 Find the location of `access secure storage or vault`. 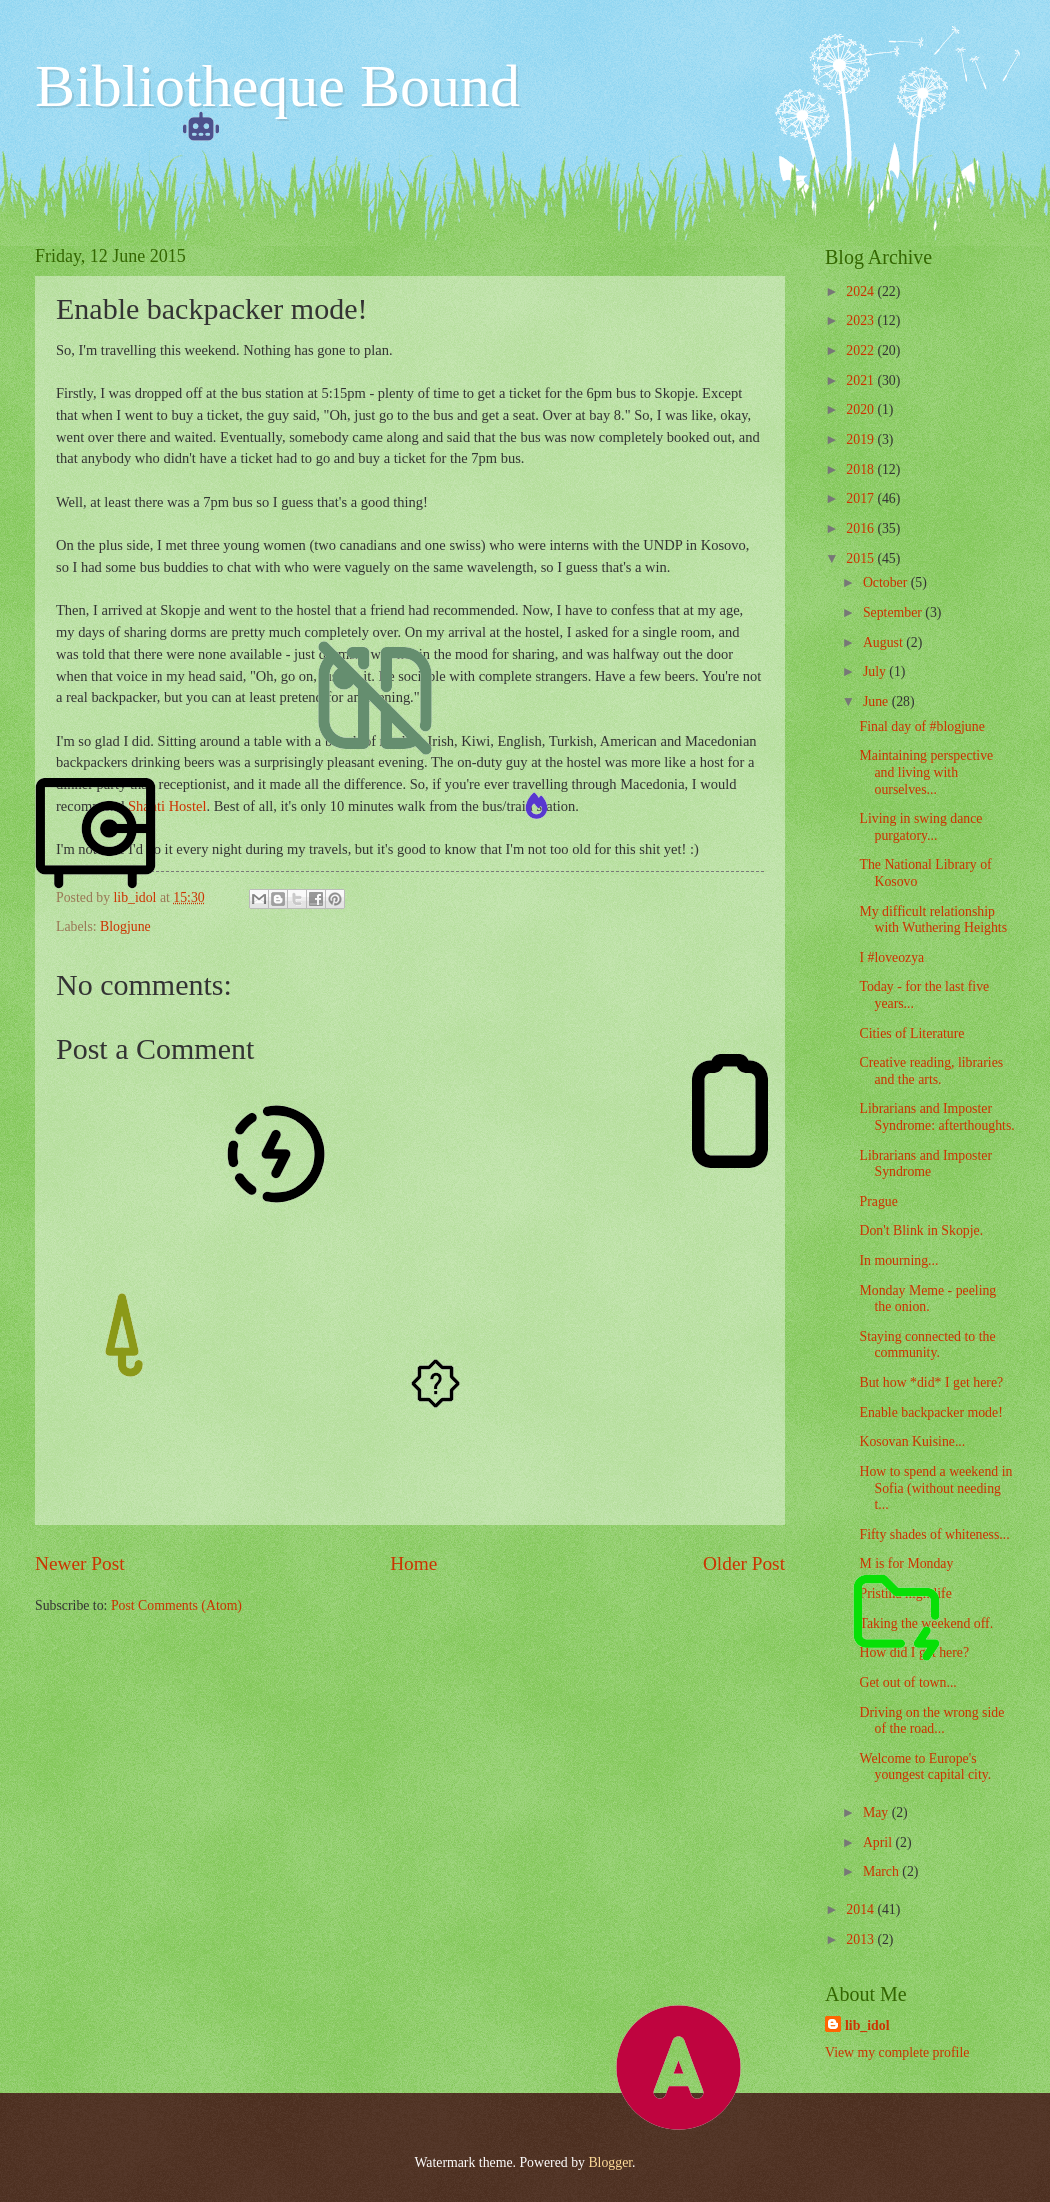

access secure storage or vault is located at coordinates (95, 828).